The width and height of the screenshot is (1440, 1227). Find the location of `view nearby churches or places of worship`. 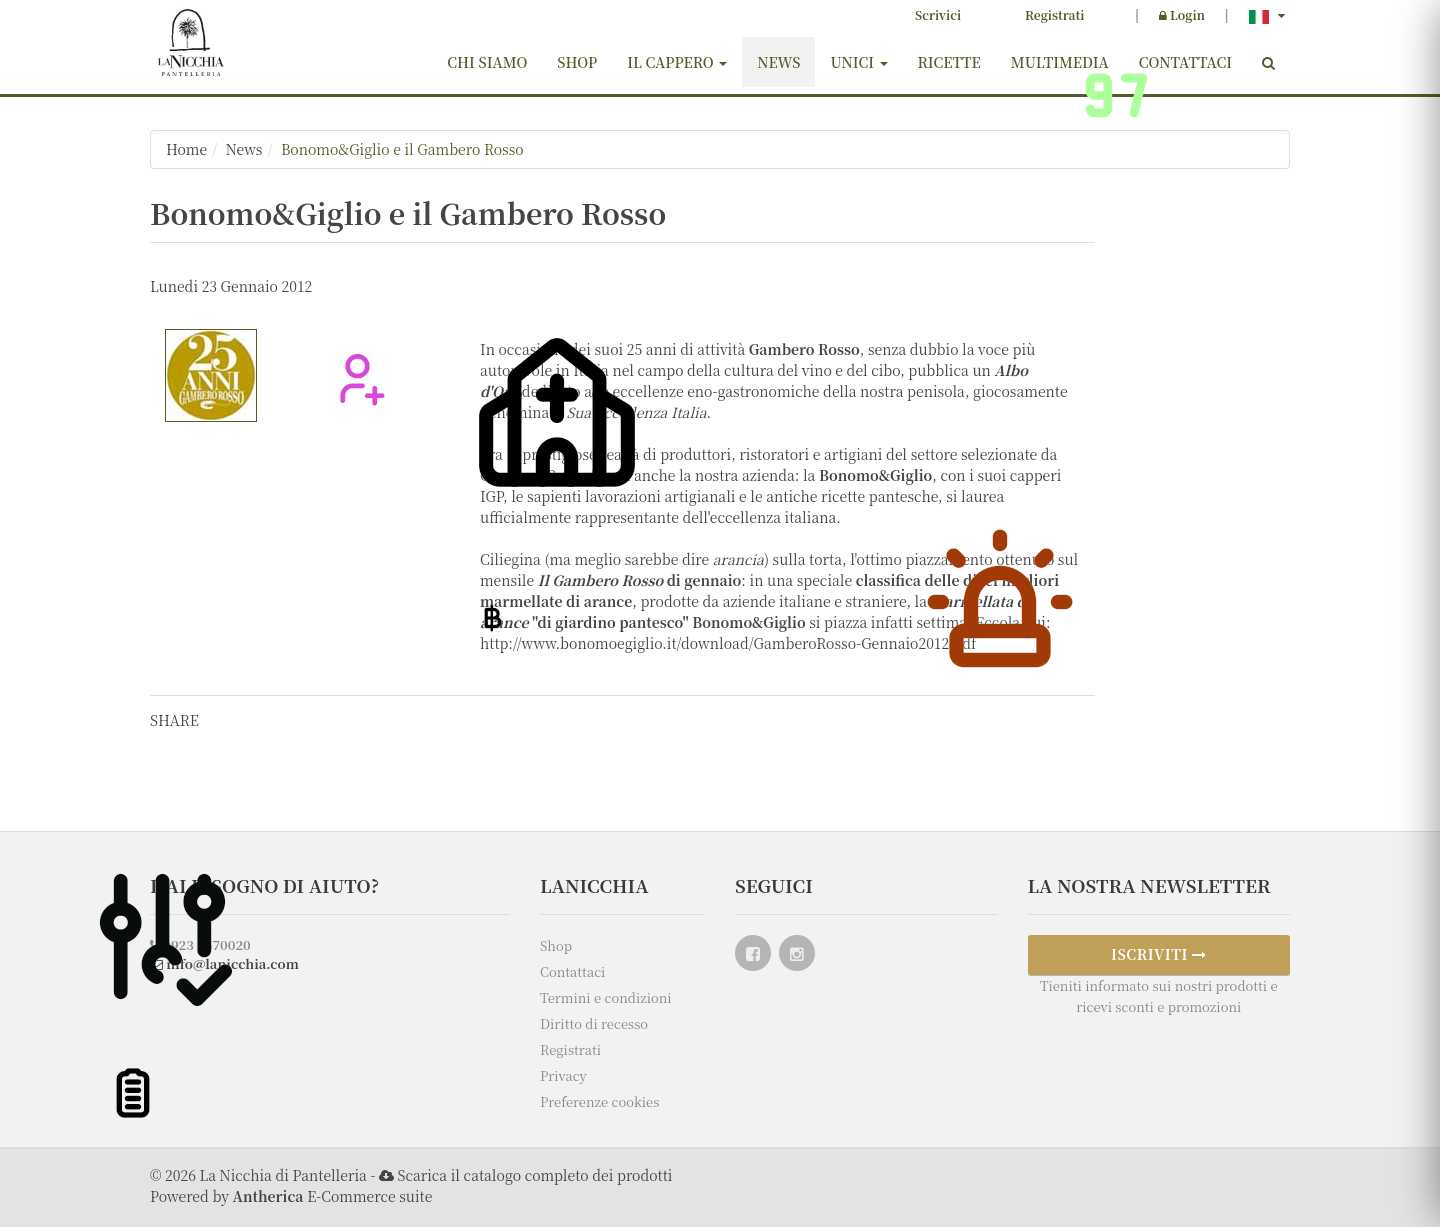

view nearby churches or places of worship is located at coordinates (557, 416).